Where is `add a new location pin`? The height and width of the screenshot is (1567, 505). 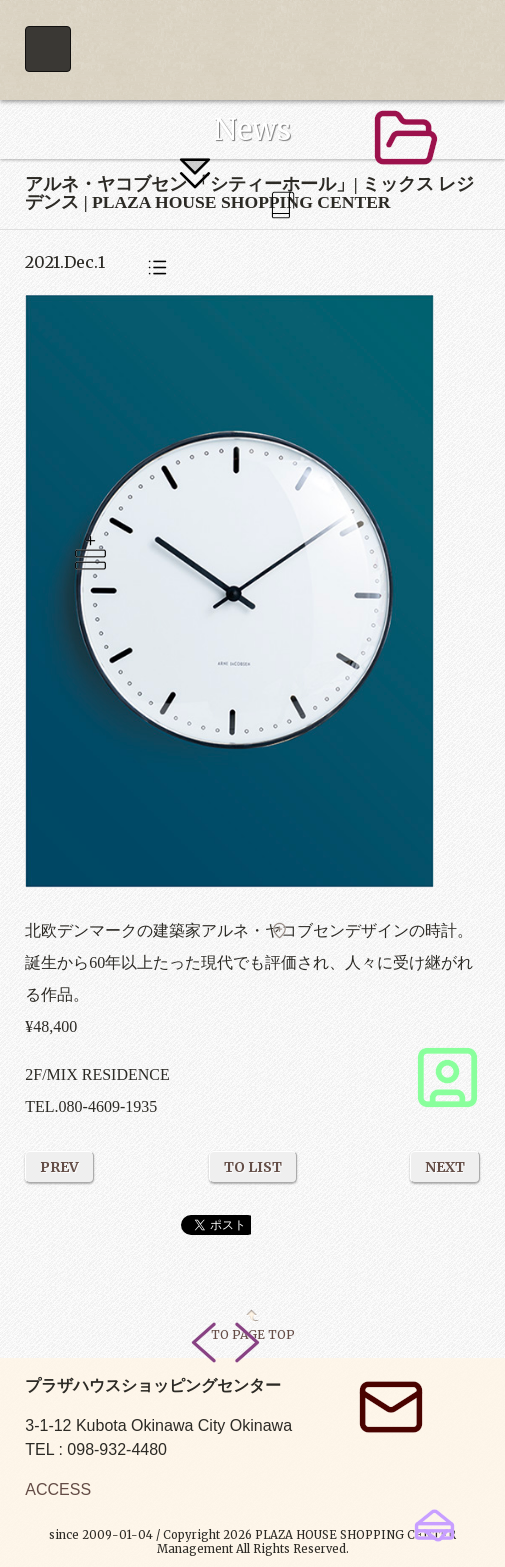 add a new location pin is located at coordinates (279, 930).